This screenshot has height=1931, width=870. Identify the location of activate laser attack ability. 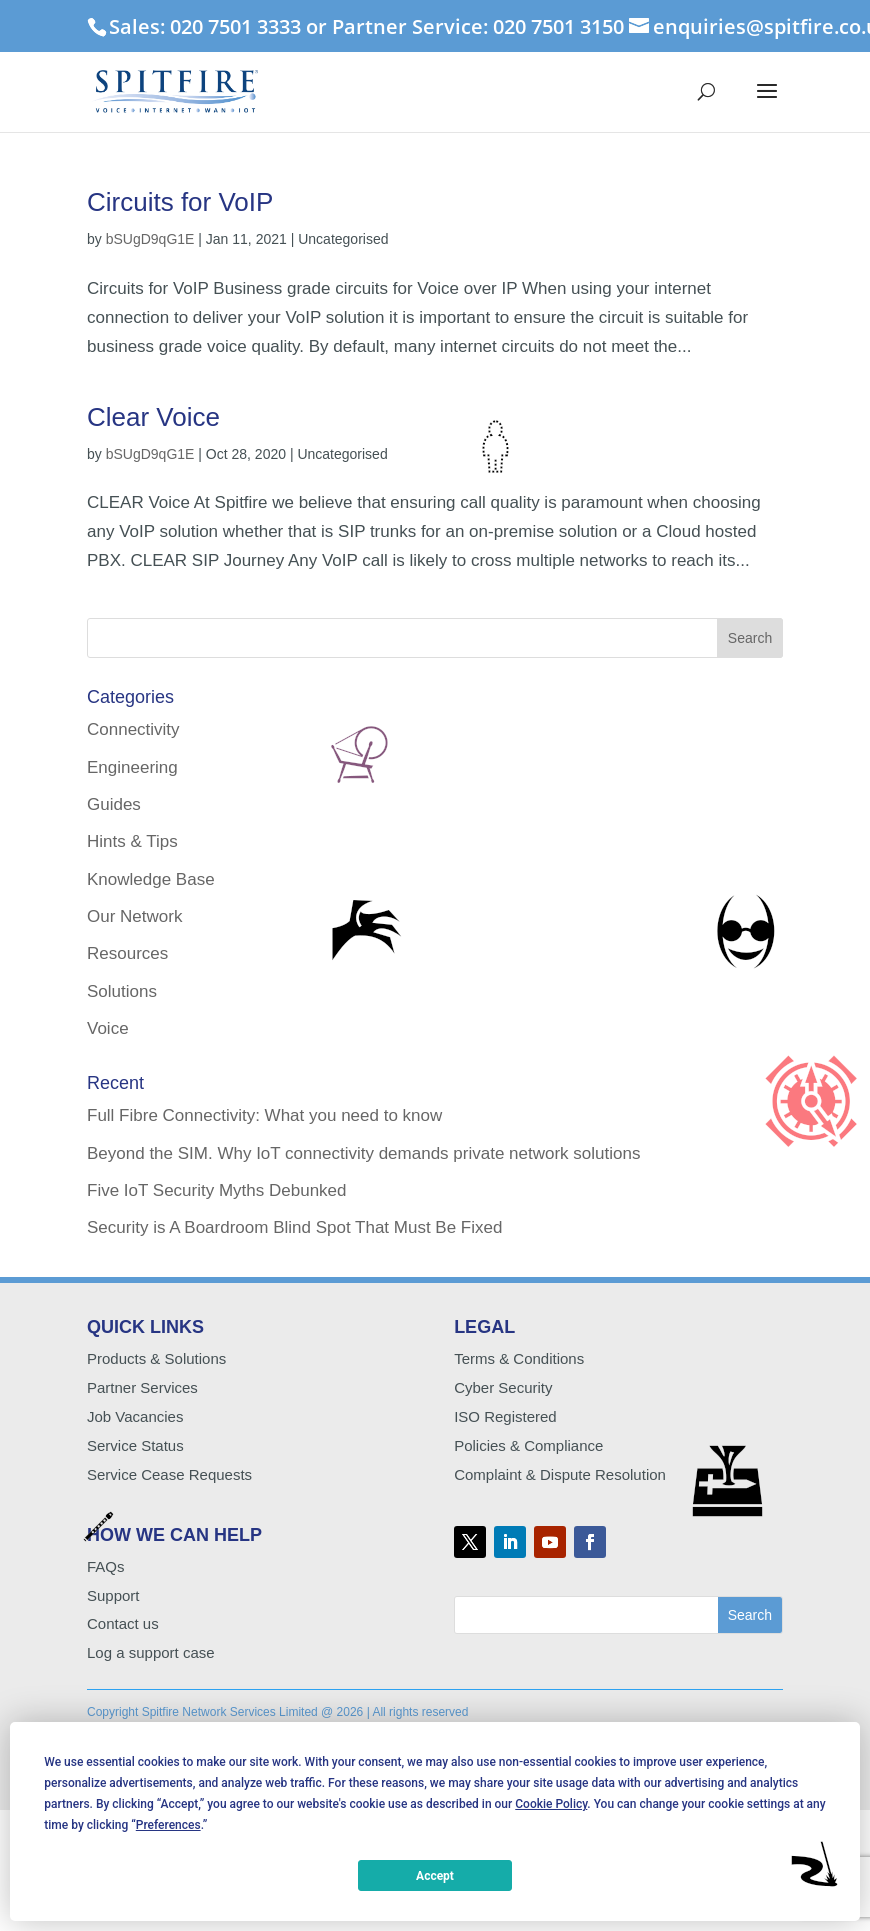
(814, 1864).